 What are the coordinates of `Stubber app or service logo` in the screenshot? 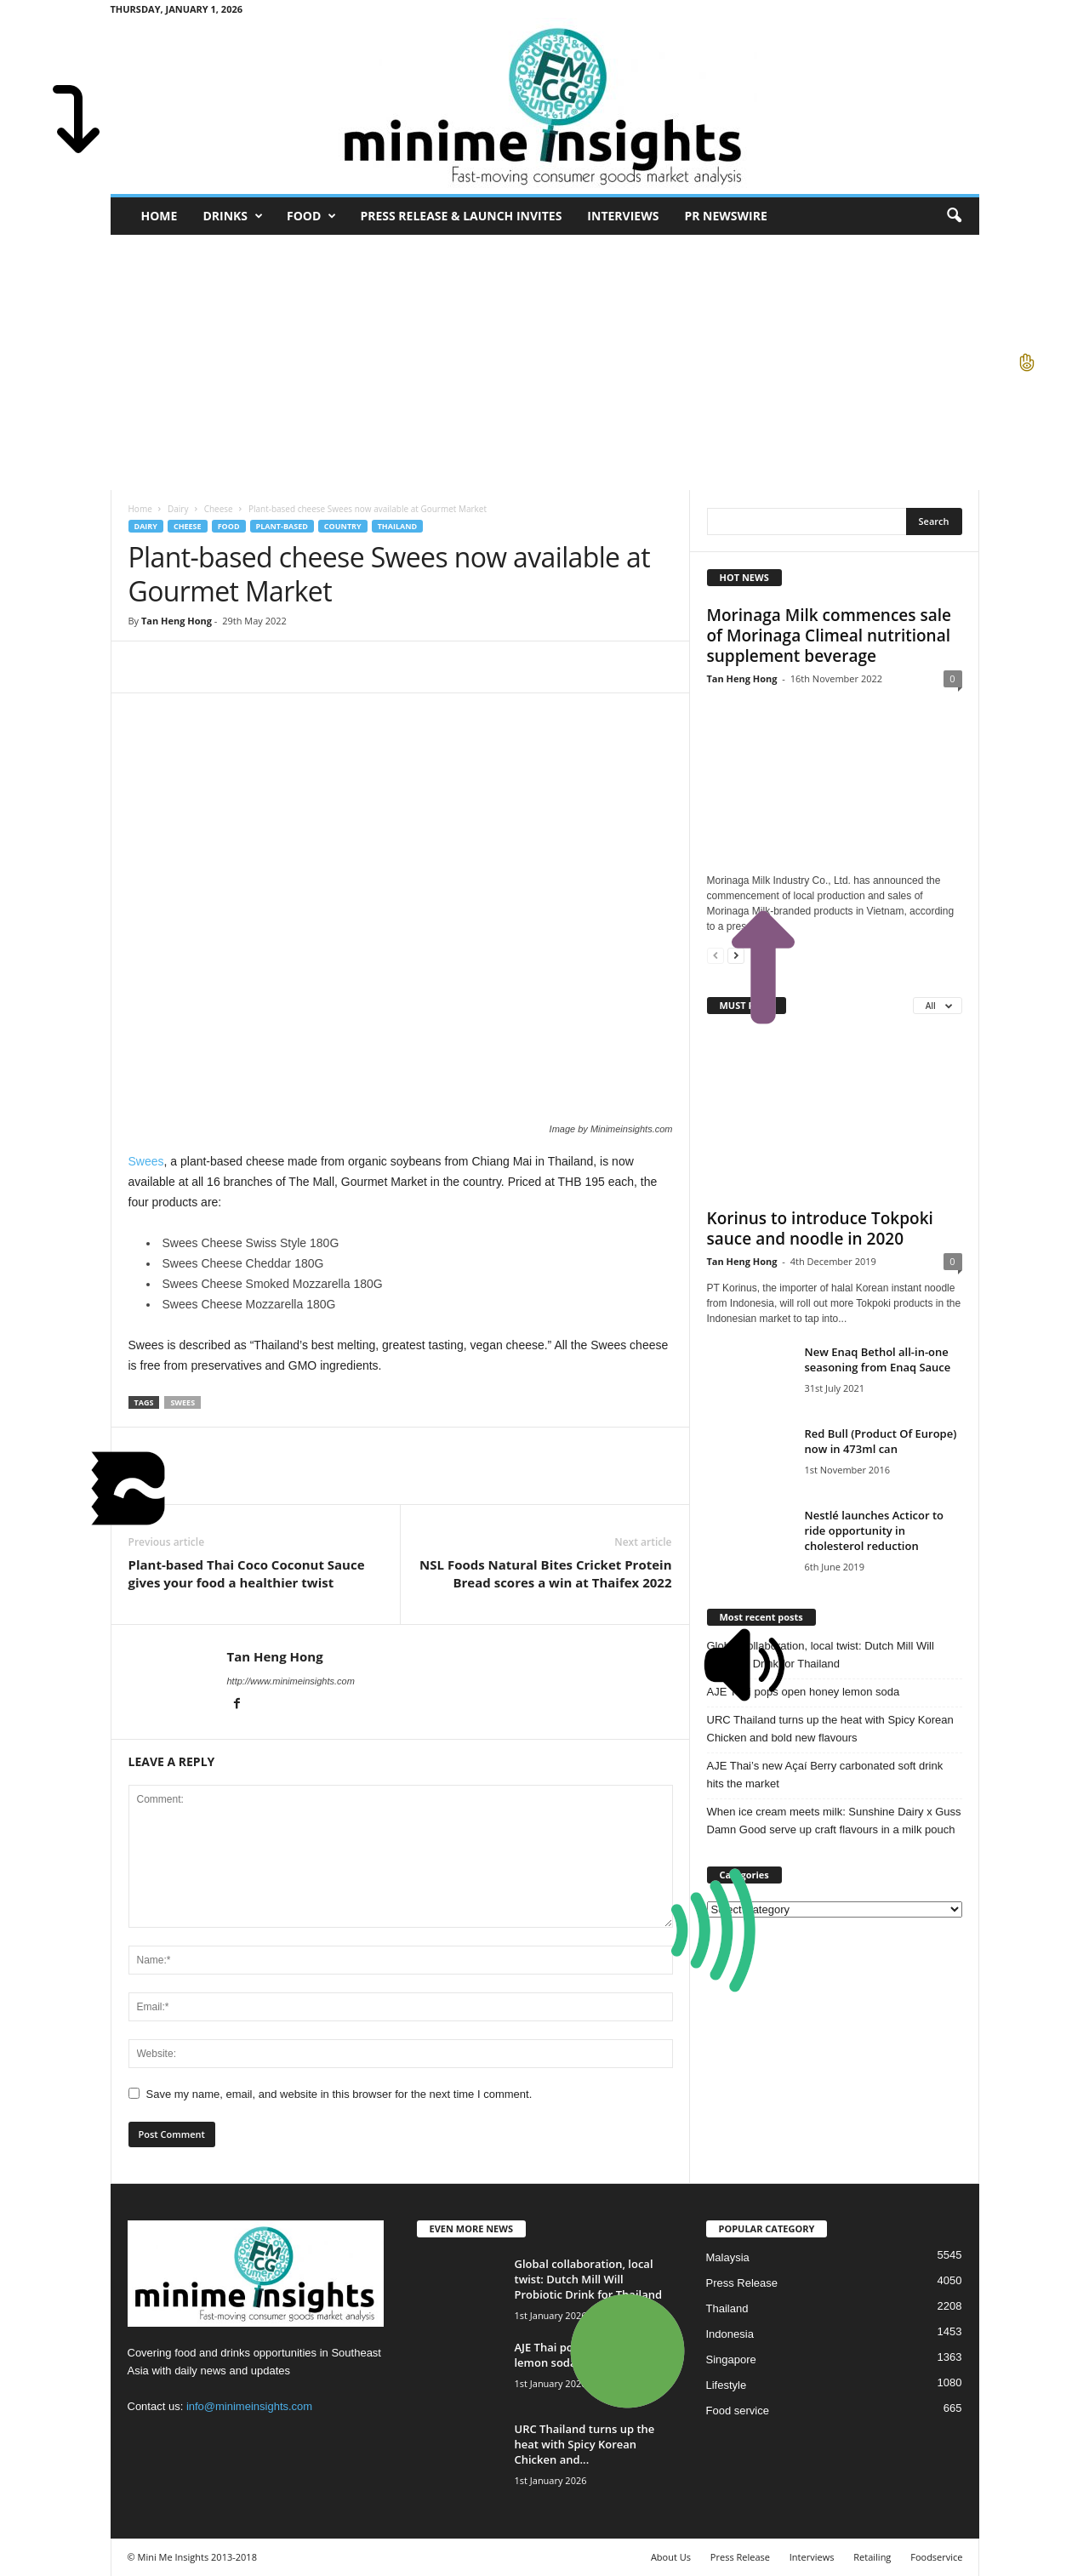 It's located at (128, 1488).